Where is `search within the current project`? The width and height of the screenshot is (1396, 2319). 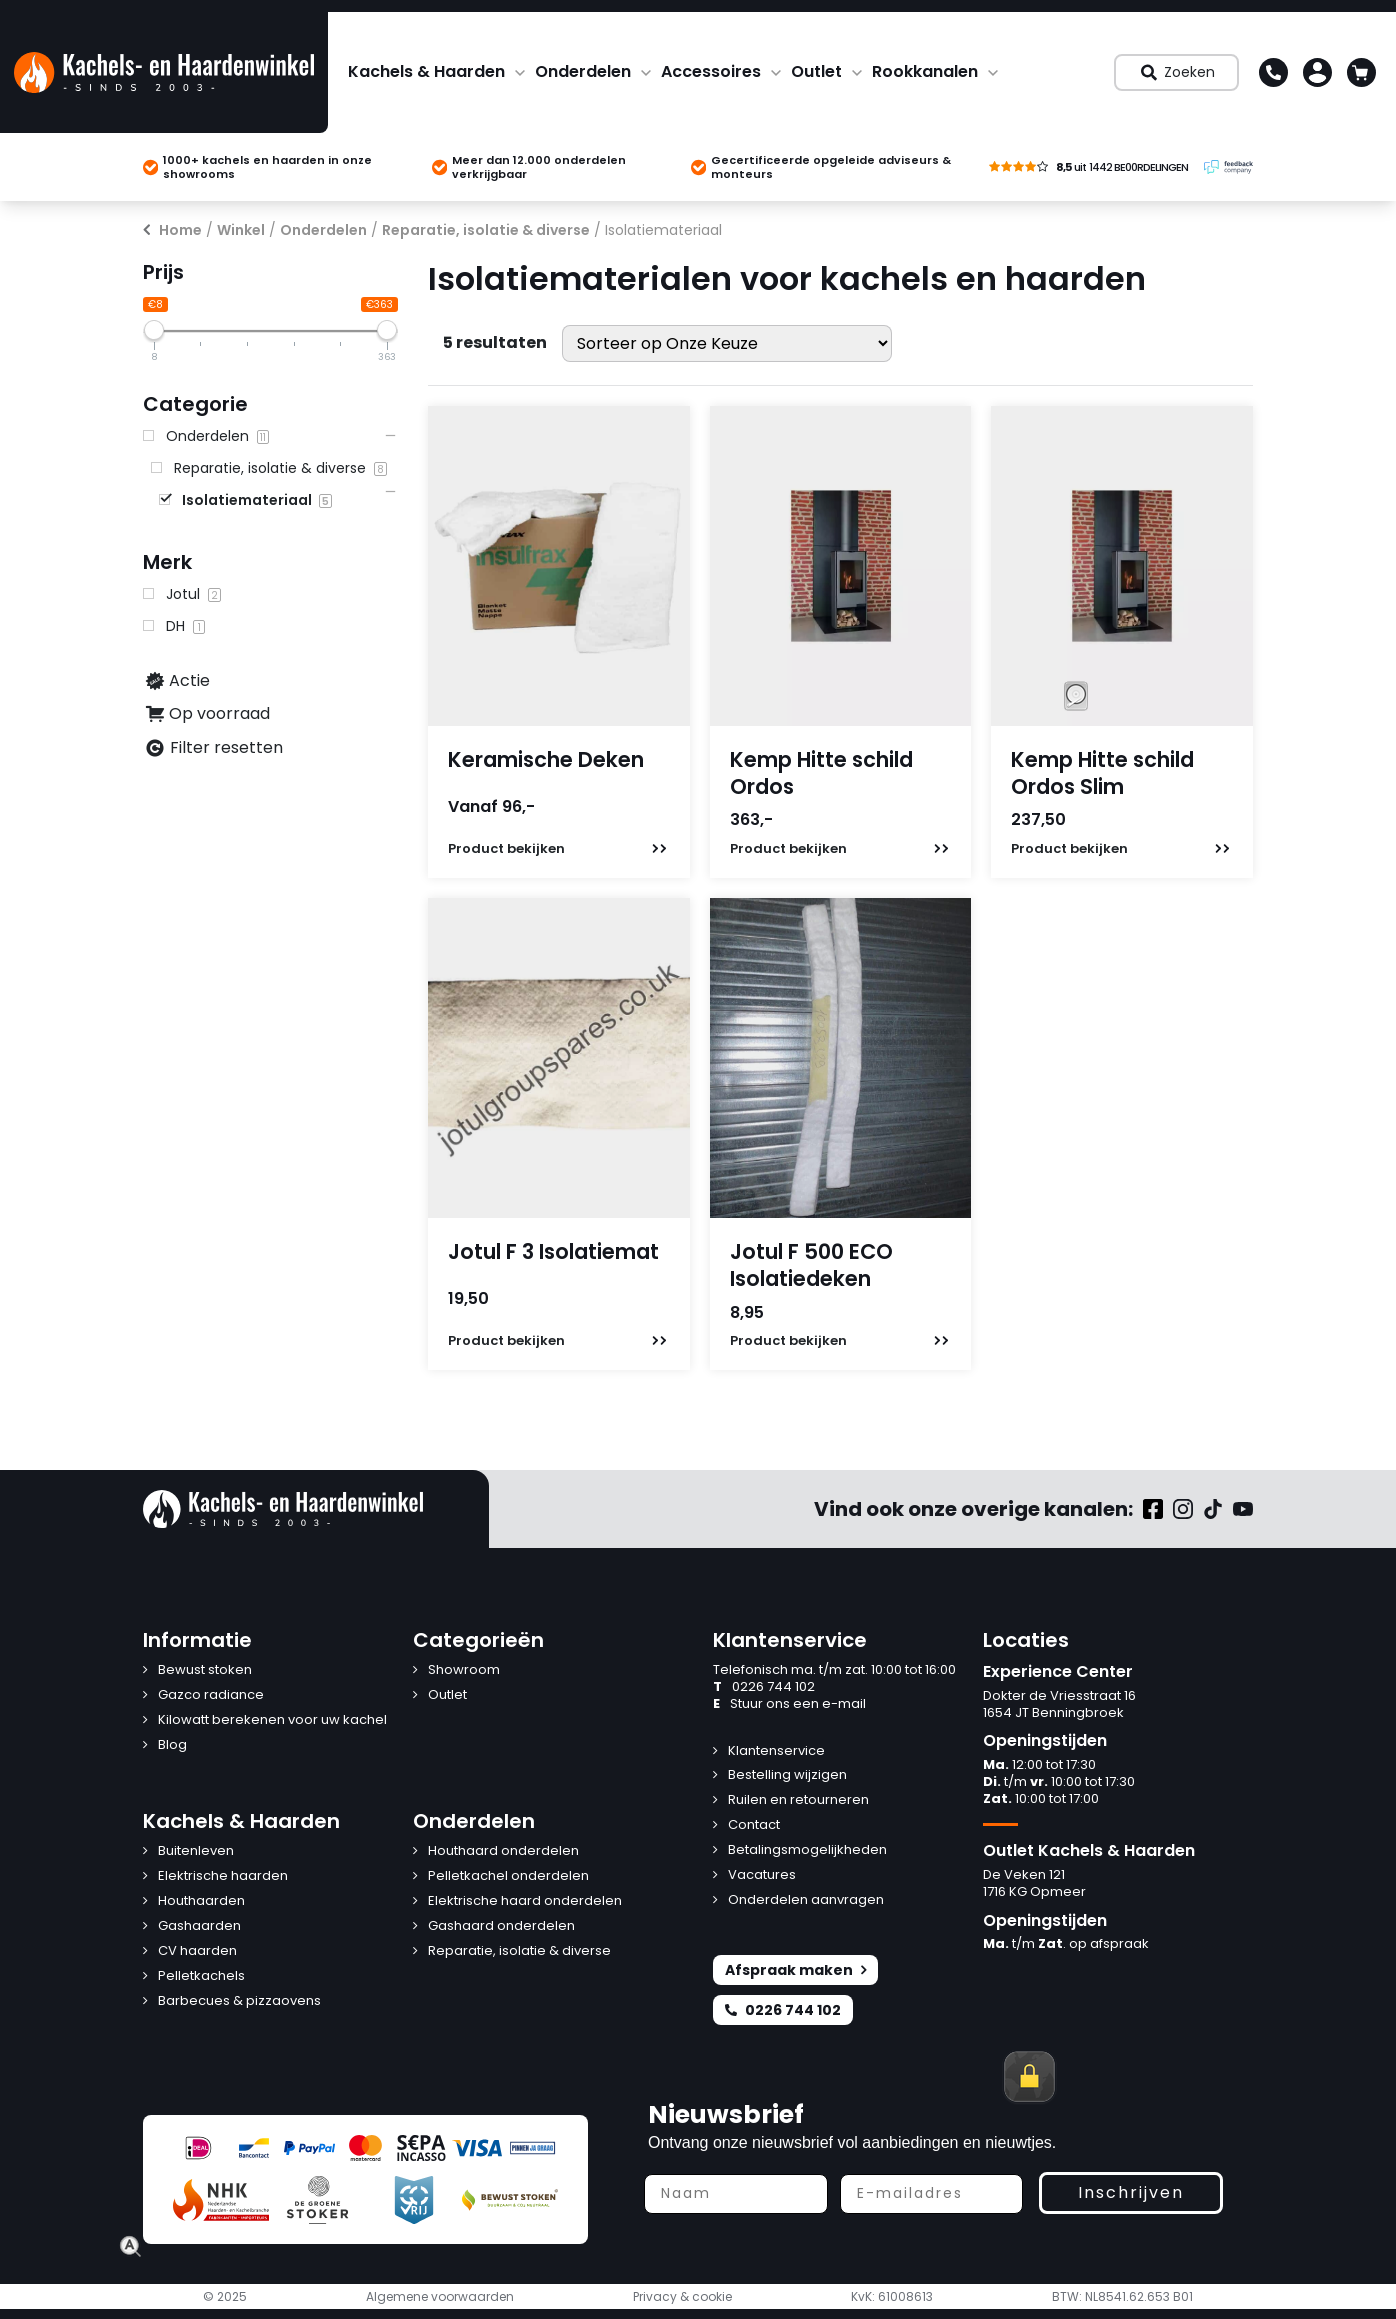
search within the current project is located at coordinates (130, 2246).